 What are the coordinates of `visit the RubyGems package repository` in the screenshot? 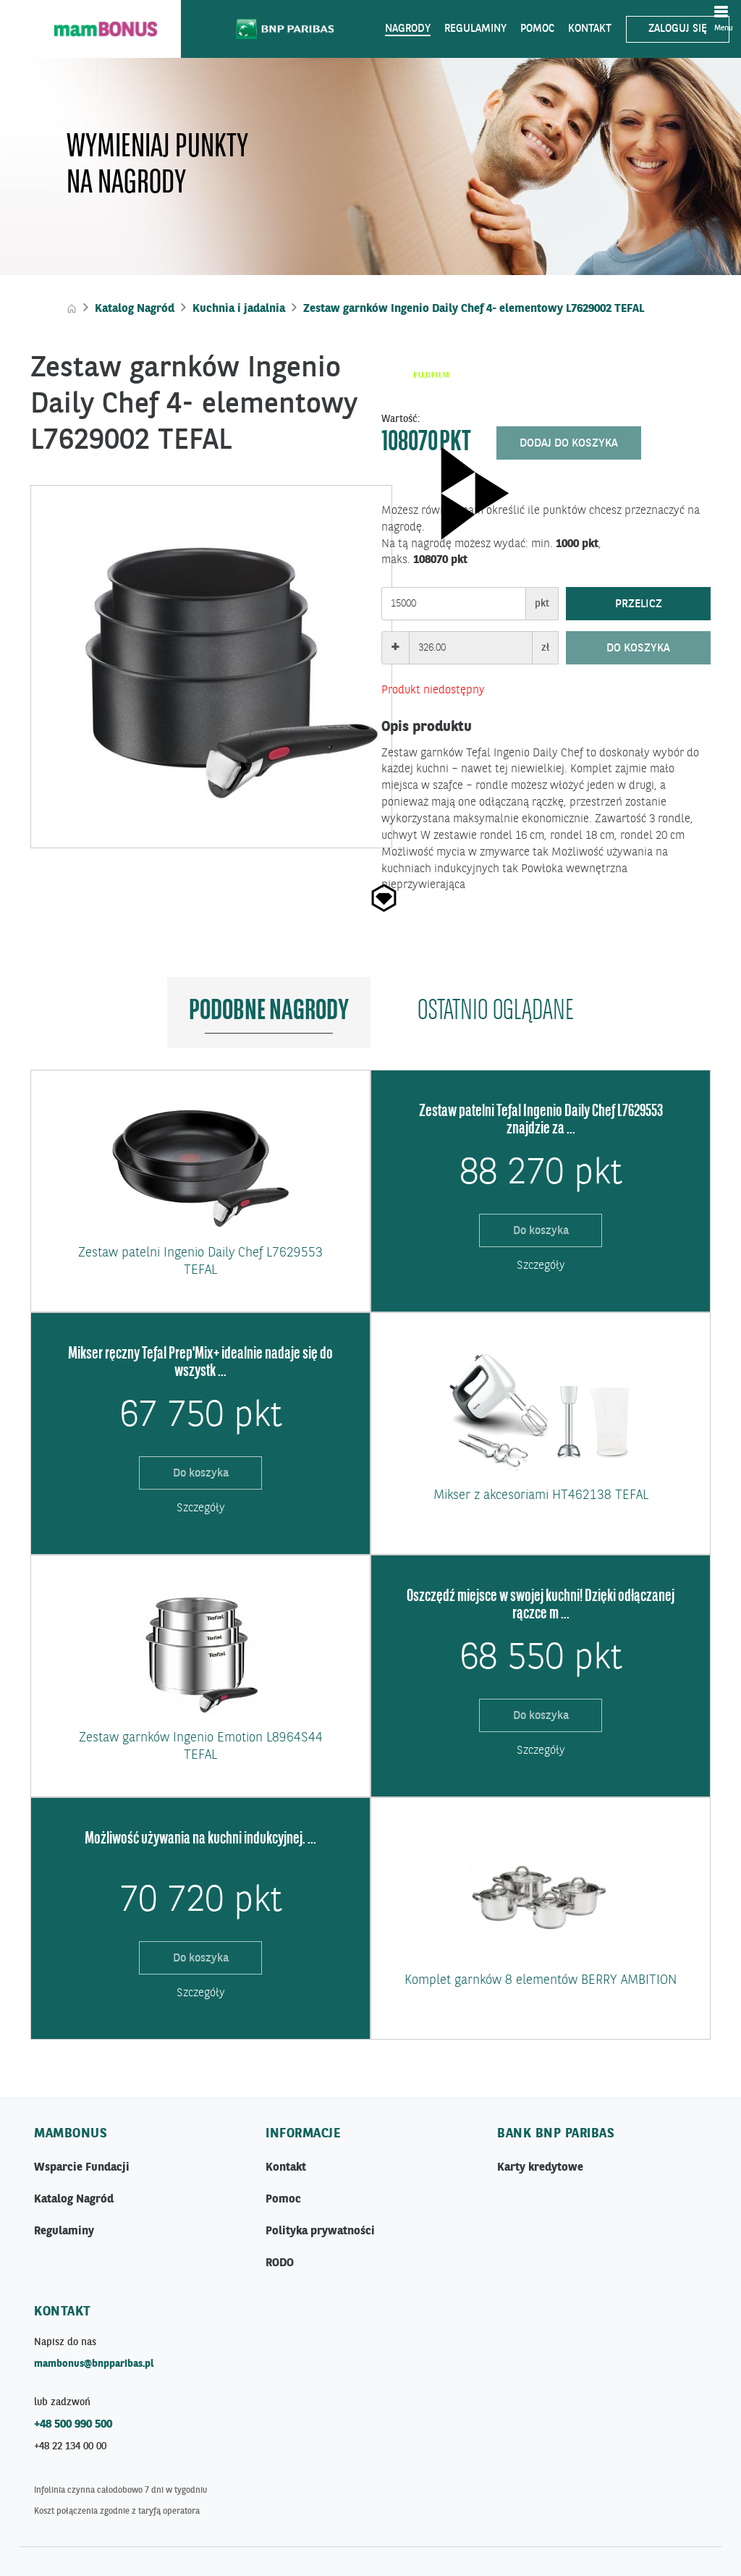 It's located at (384, 898).